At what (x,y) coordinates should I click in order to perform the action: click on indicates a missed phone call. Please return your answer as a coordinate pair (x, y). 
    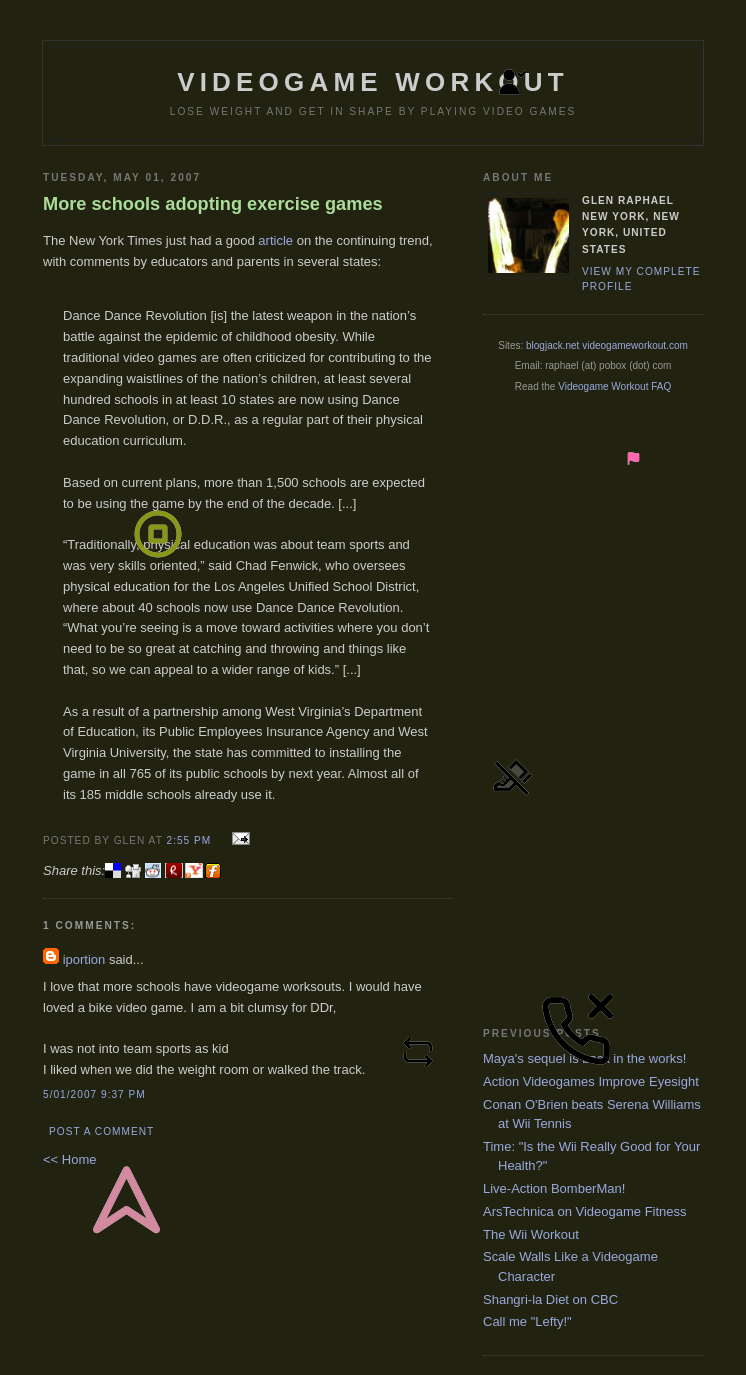
    Looking at the image, I should click on (576, 1031).